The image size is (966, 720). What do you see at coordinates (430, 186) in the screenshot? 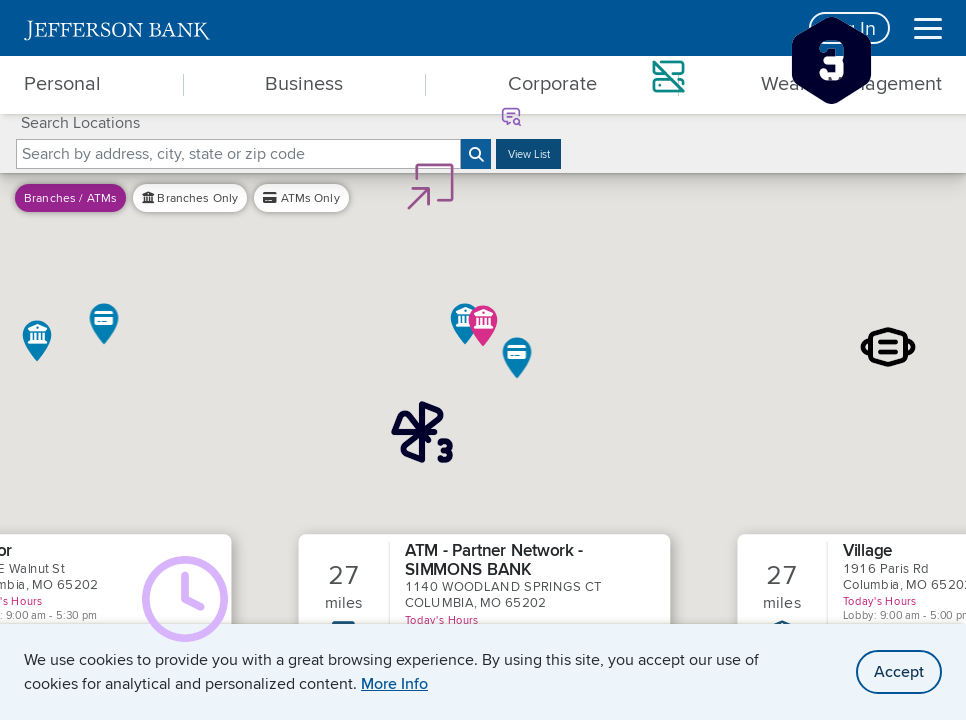
I see `import or bring content into a container` at bounding box center [430, 186].